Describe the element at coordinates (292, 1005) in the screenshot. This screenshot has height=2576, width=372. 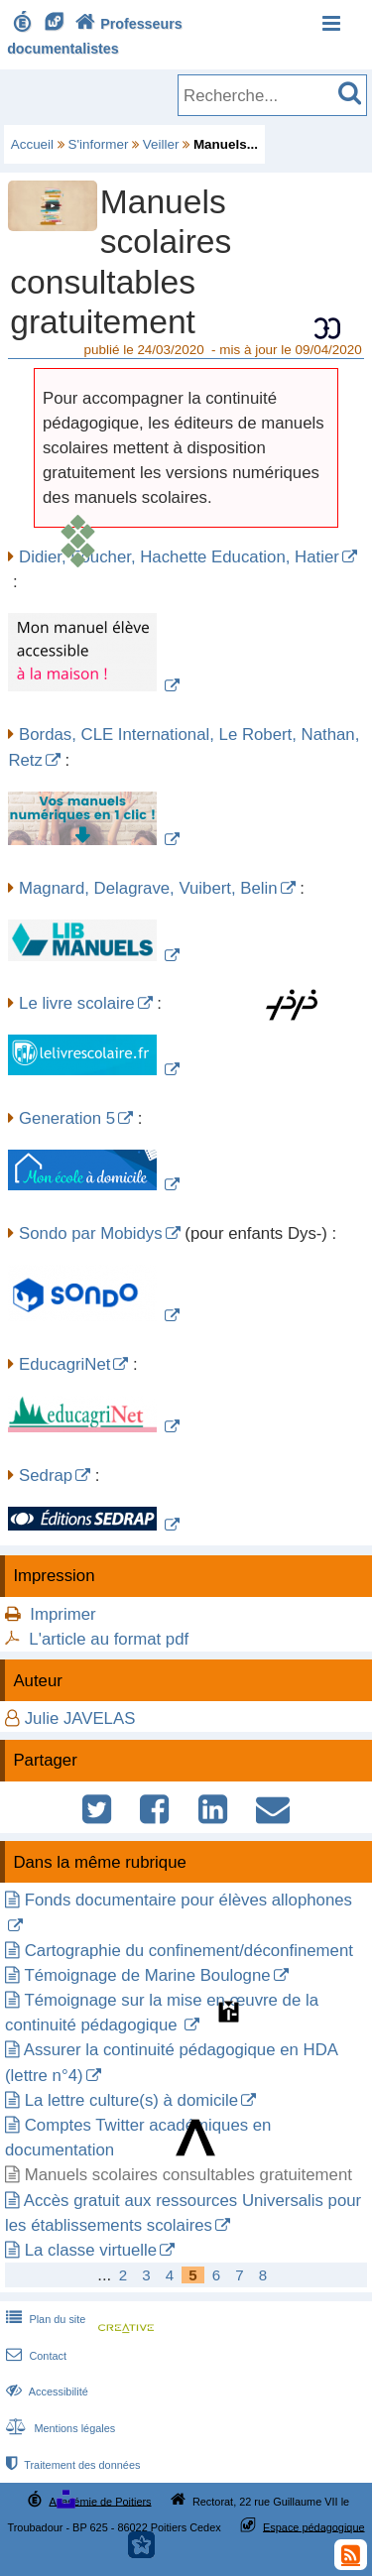
I see `PaddlePaddle deep learning framework logo` at that location.